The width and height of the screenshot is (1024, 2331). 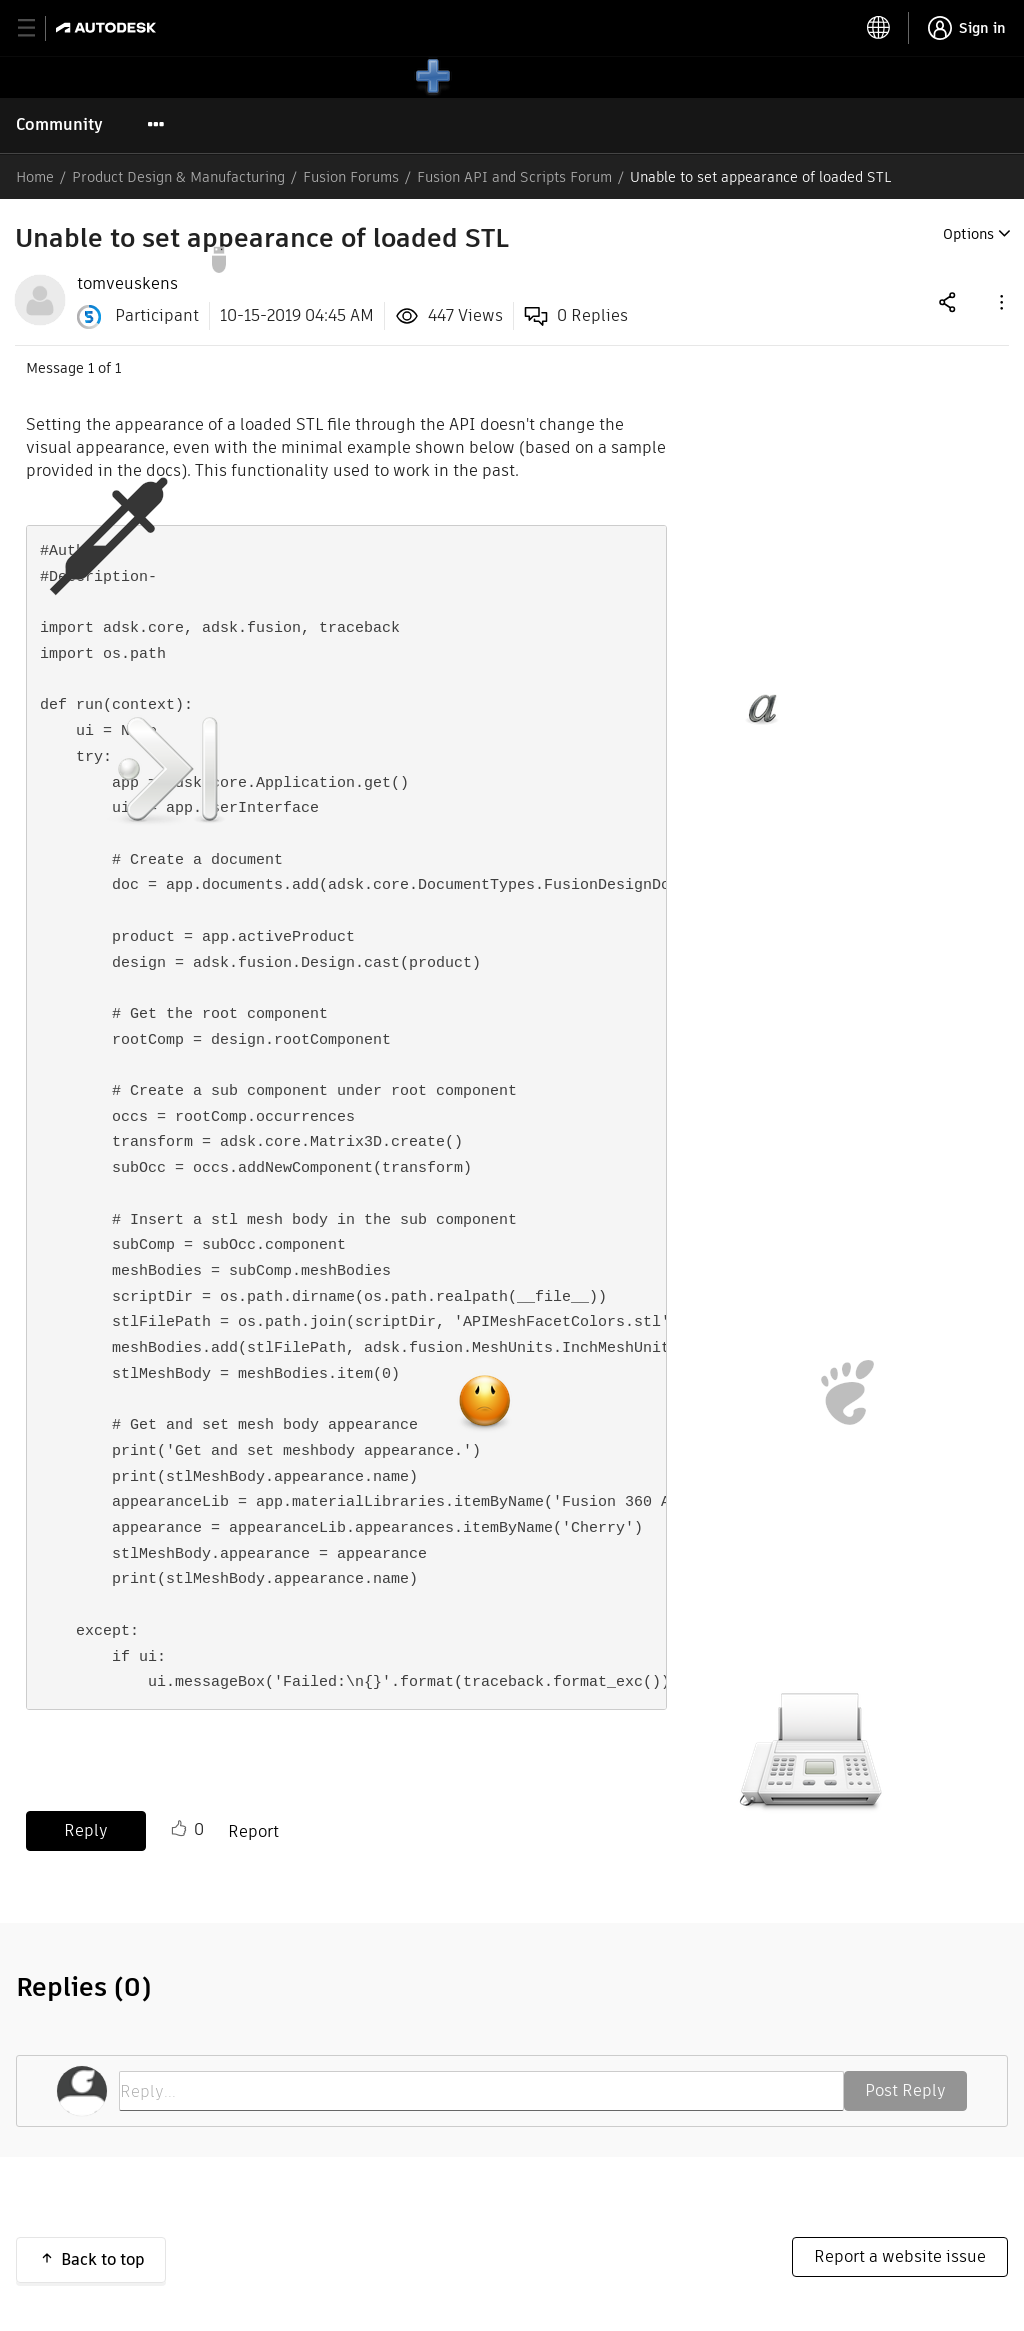 I want to click on indicates an error or unsuccessful action, so click(x=485, y=1403).